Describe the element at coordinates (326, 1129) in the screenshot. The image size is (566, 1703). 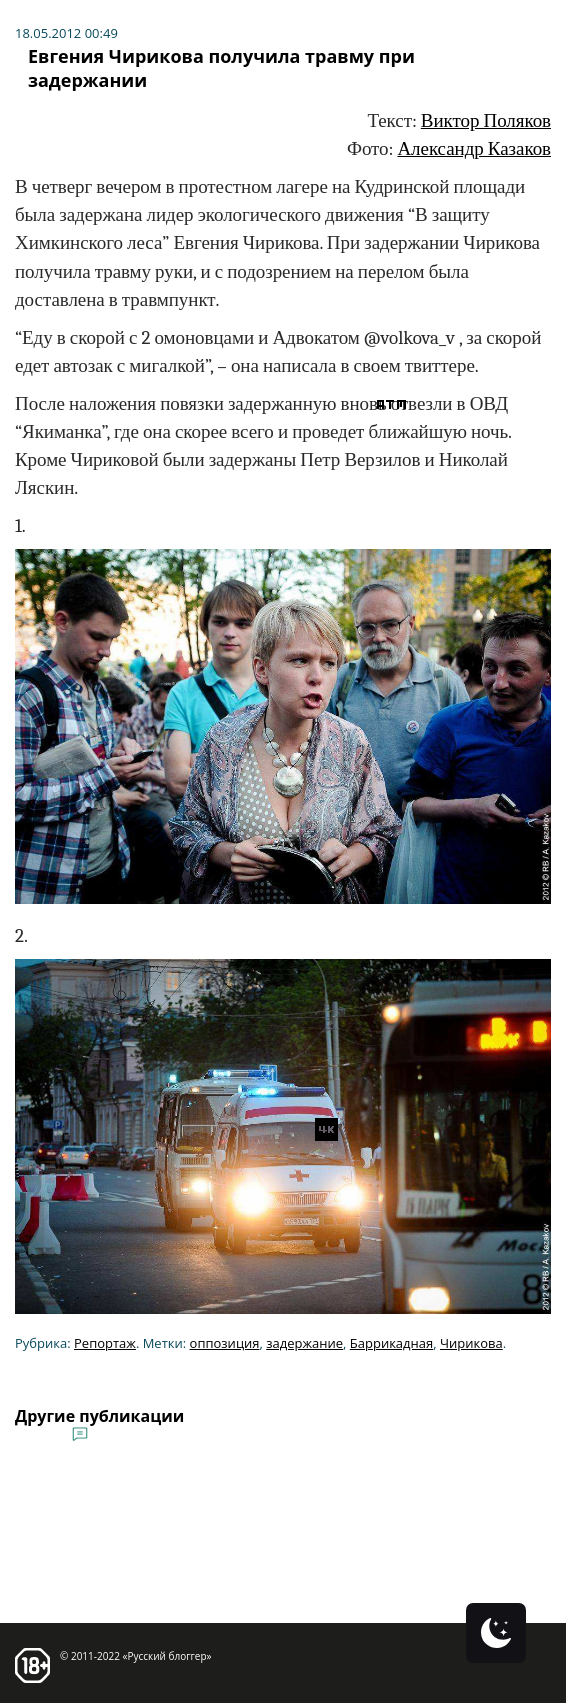
I see `indicates 4K resolution video quality` at that location.